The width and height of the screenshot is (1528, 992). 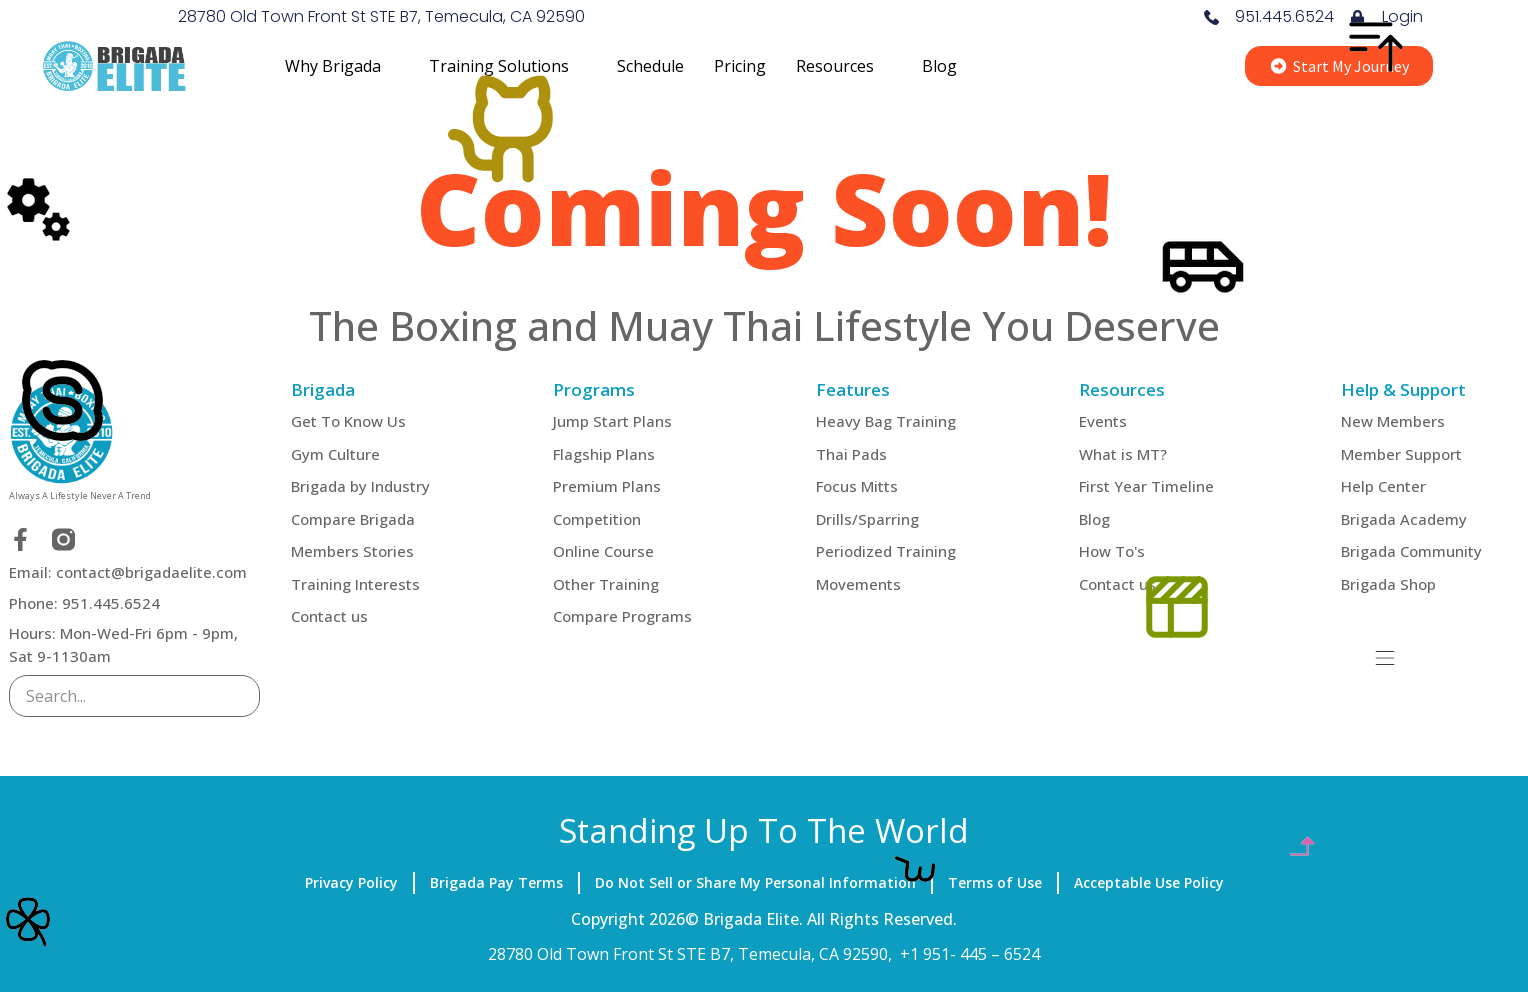 What do you see at coordinates (38, 209) in the screenshot?
I see `access settings or configuration options` at bounding box center [38, 209].